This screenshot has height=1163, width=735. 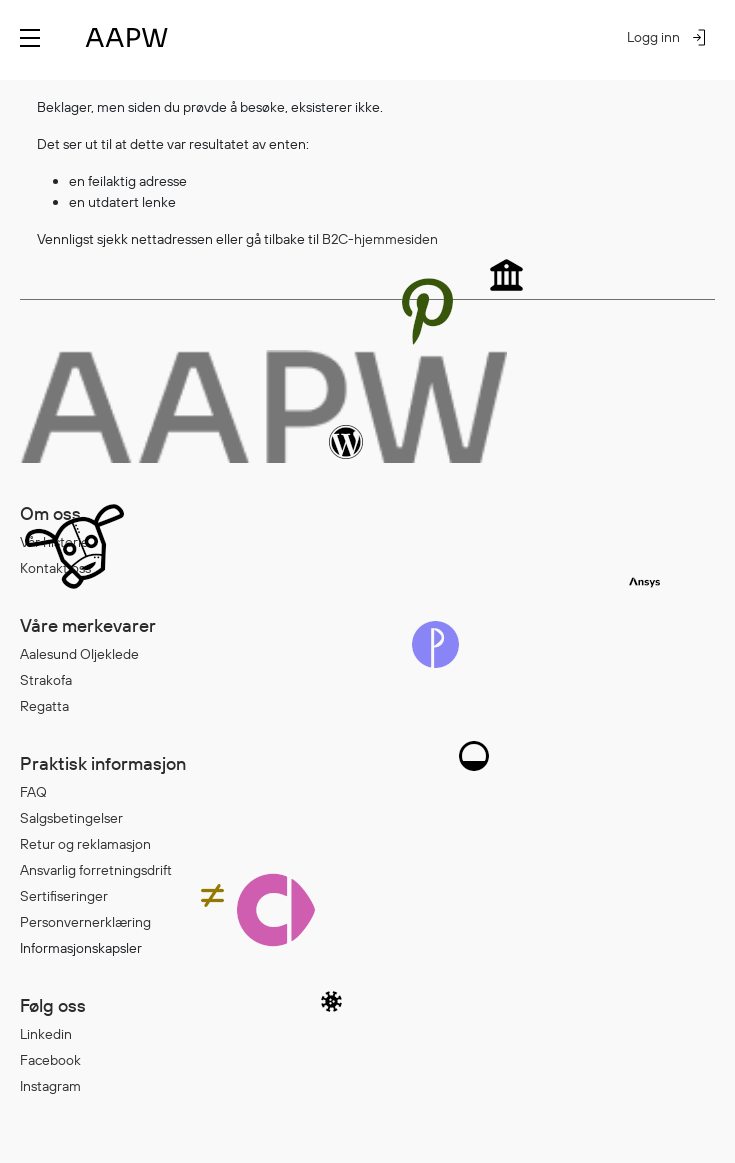 I want to click on indicates values are not equal or mismatched, so click(x=212, y=895).